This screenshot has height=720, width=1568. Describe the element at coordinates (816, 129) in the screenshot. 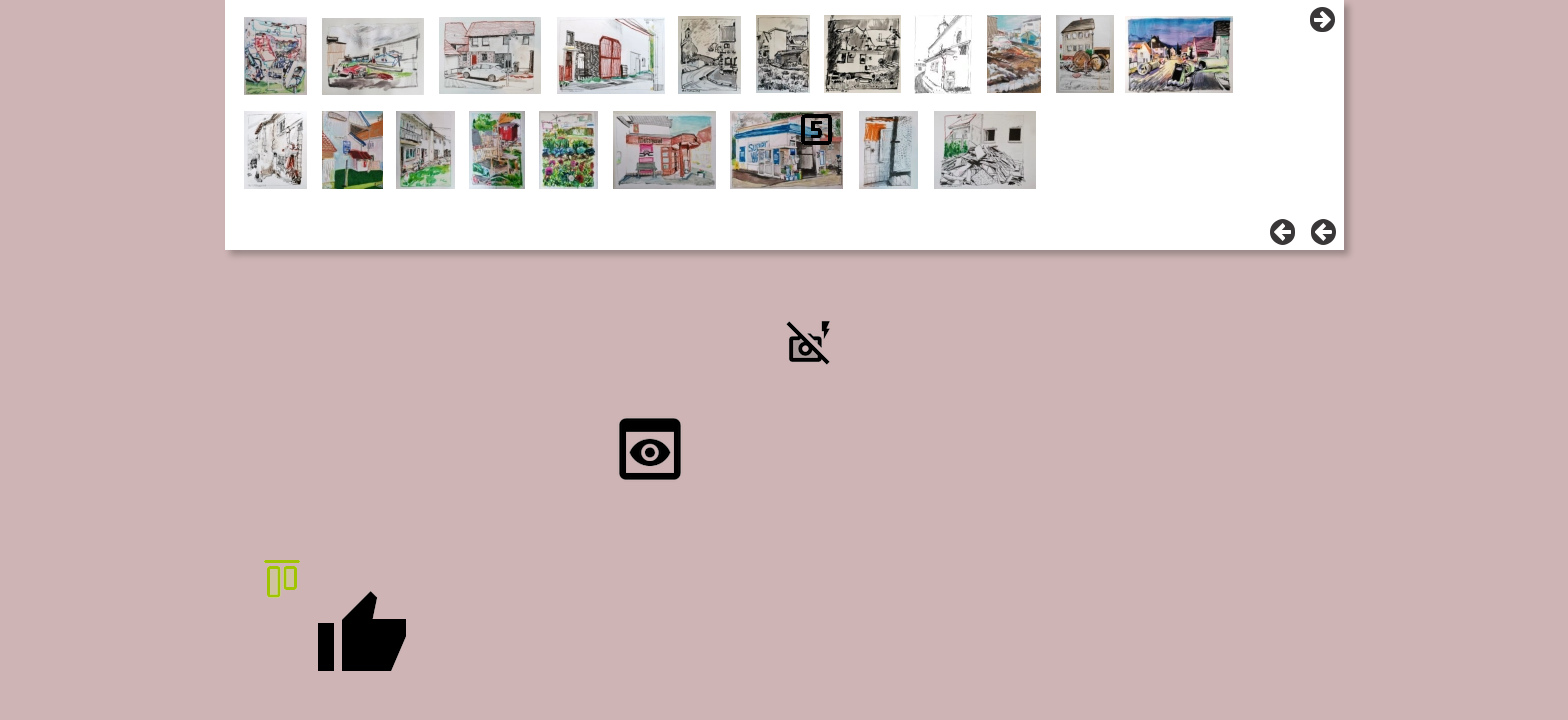

I see `indicates step 5 in a multi-step process` at that location.